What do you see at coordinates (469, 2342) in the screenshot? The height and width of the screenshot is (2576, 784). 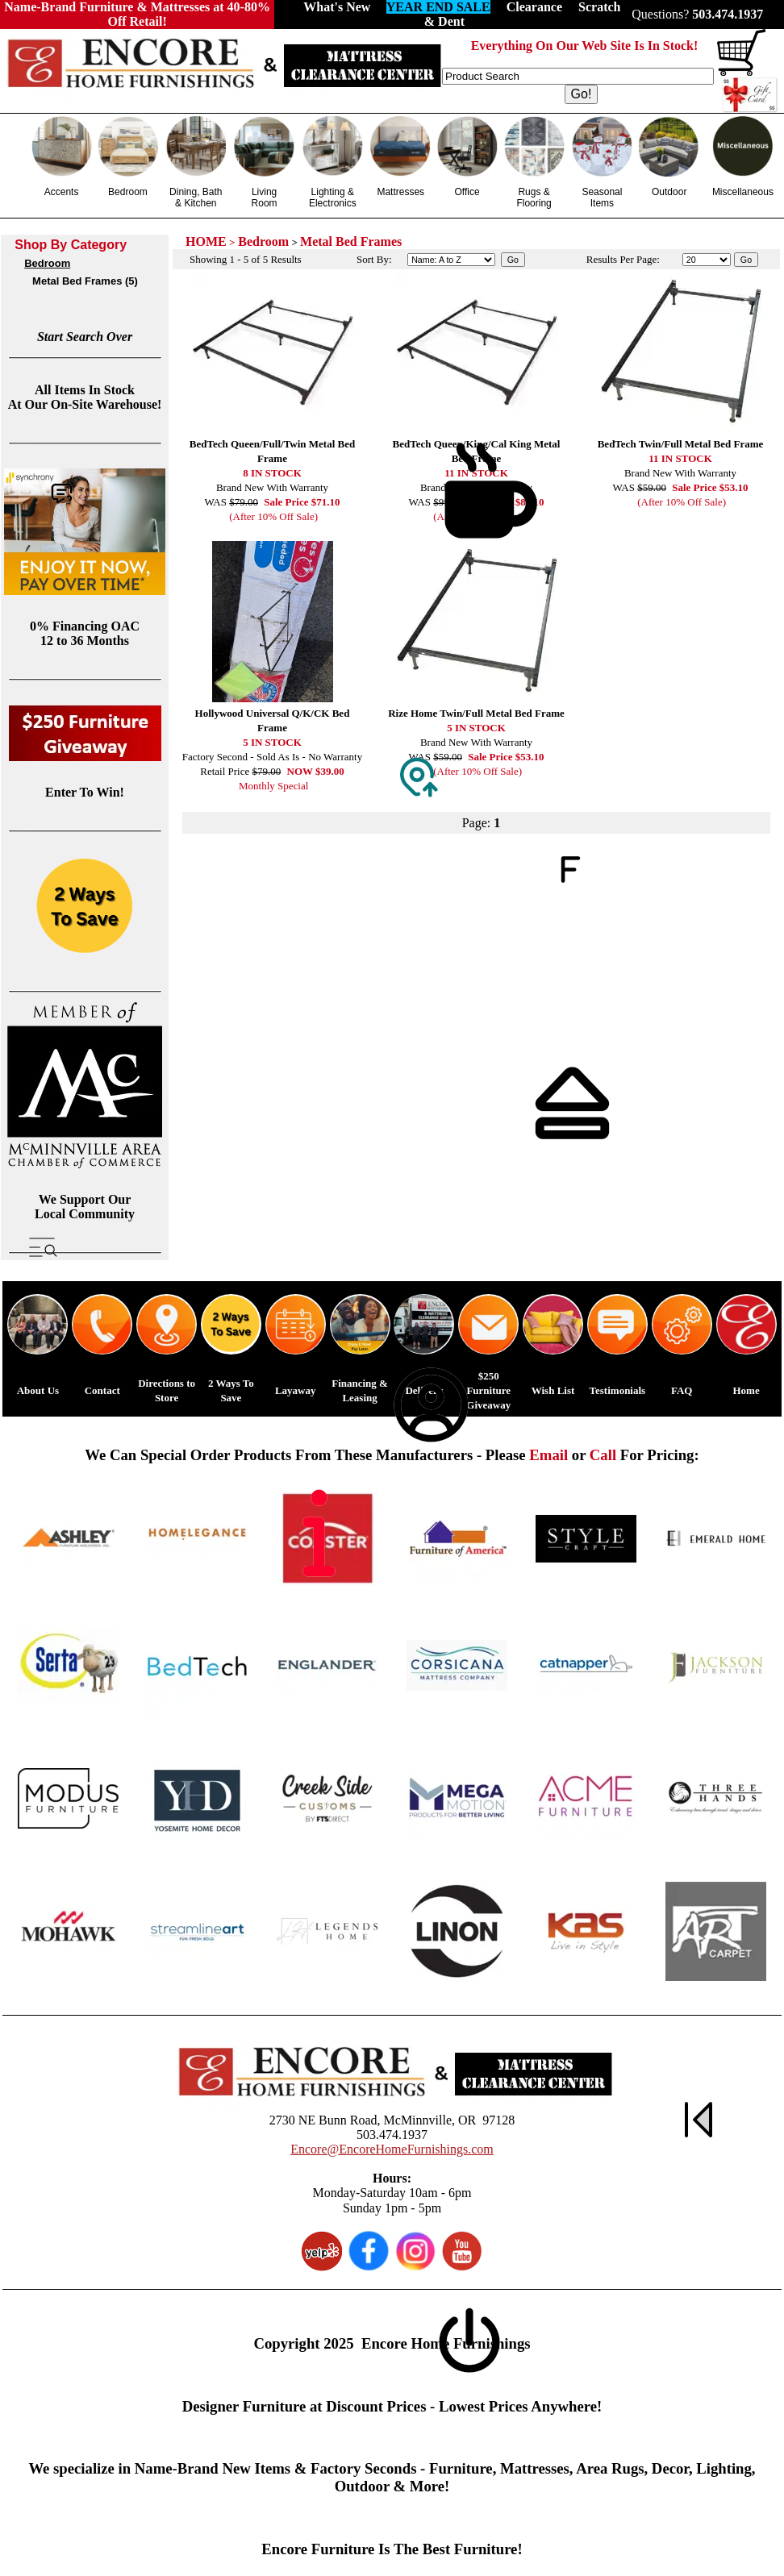 I see `turn off or shut down the device` at bounding box center [469, 2342].